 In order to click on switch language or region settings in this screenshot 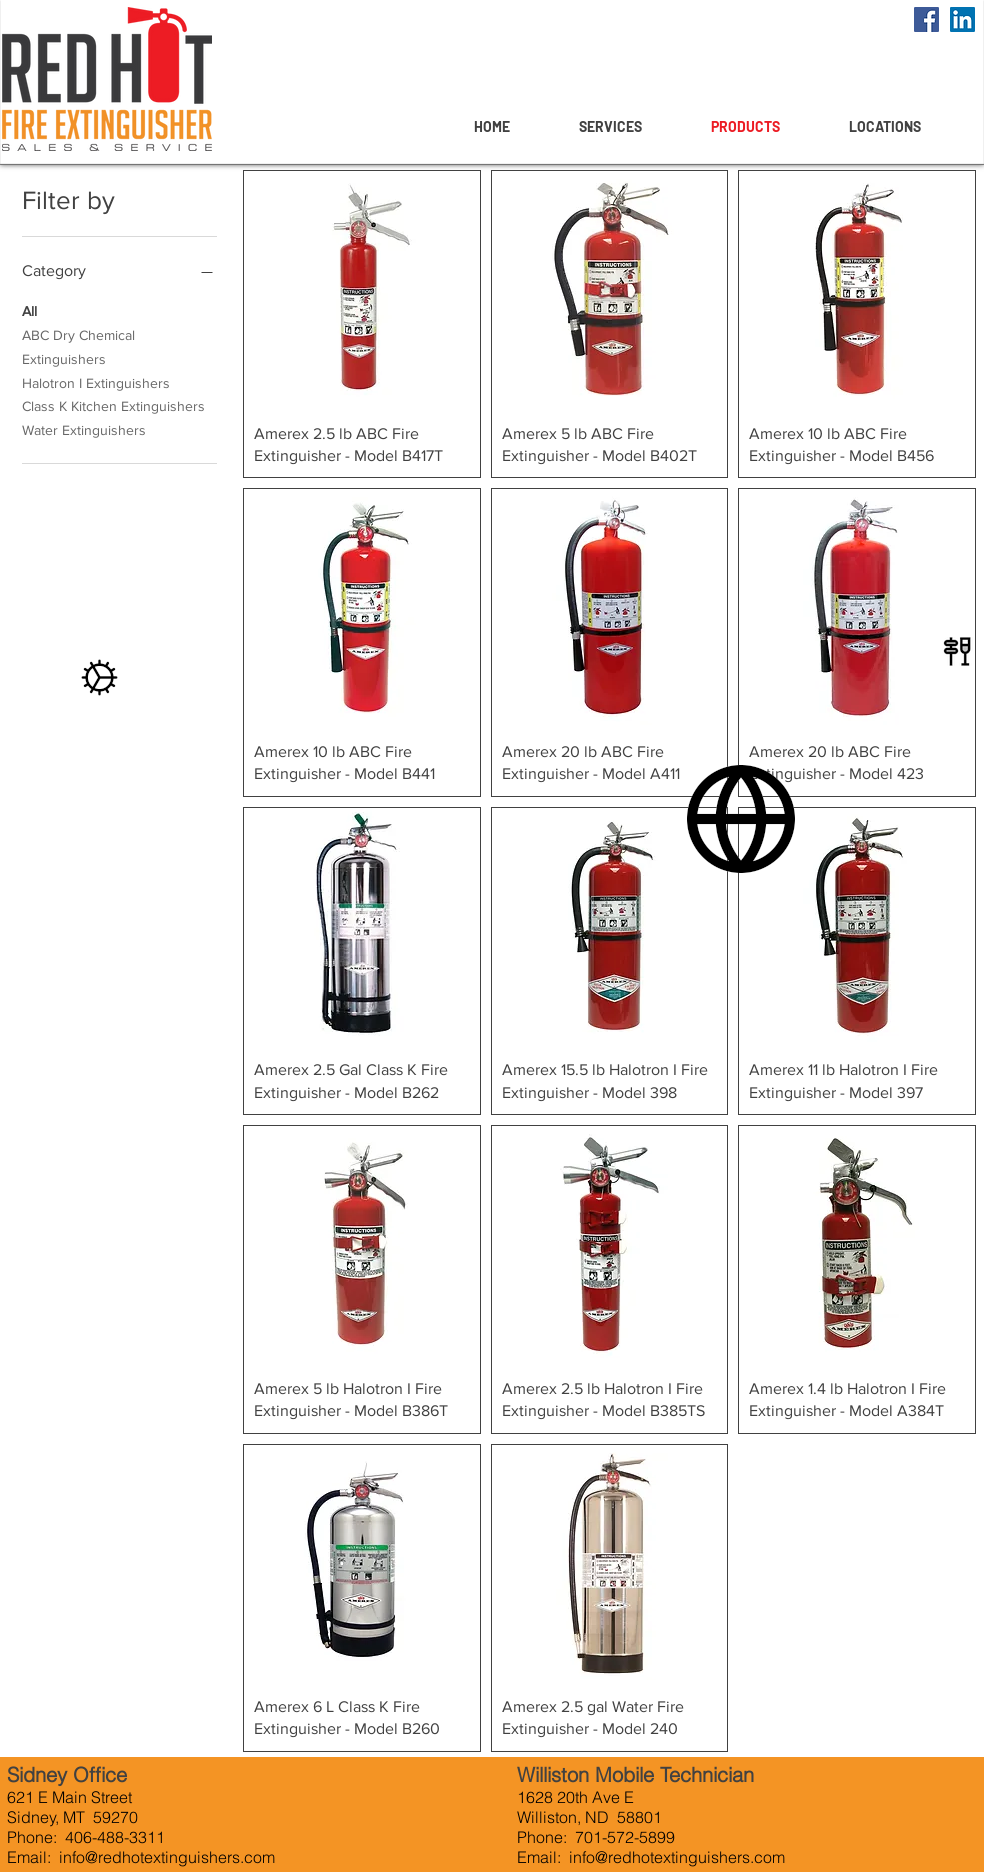, I will do `click(741, 819)`.